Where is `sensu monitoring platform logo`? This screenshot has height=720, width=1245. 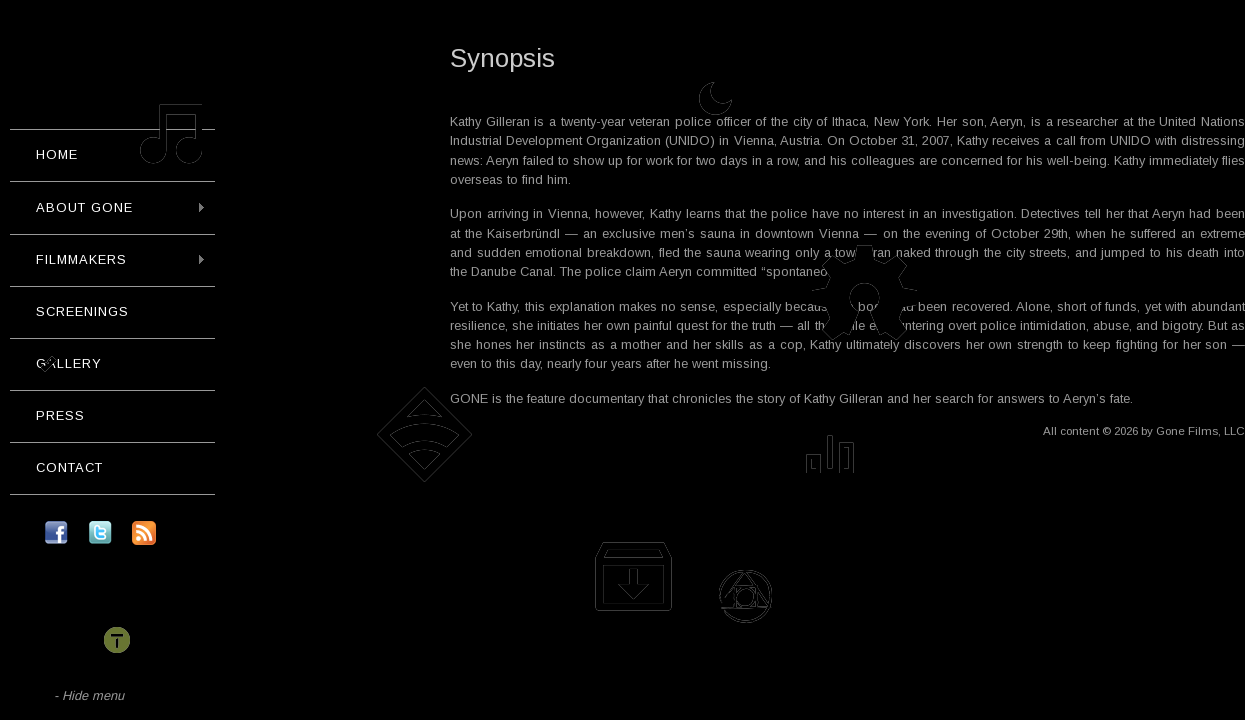 sensu monitoring platform logo is located at coordinates (424, 434).